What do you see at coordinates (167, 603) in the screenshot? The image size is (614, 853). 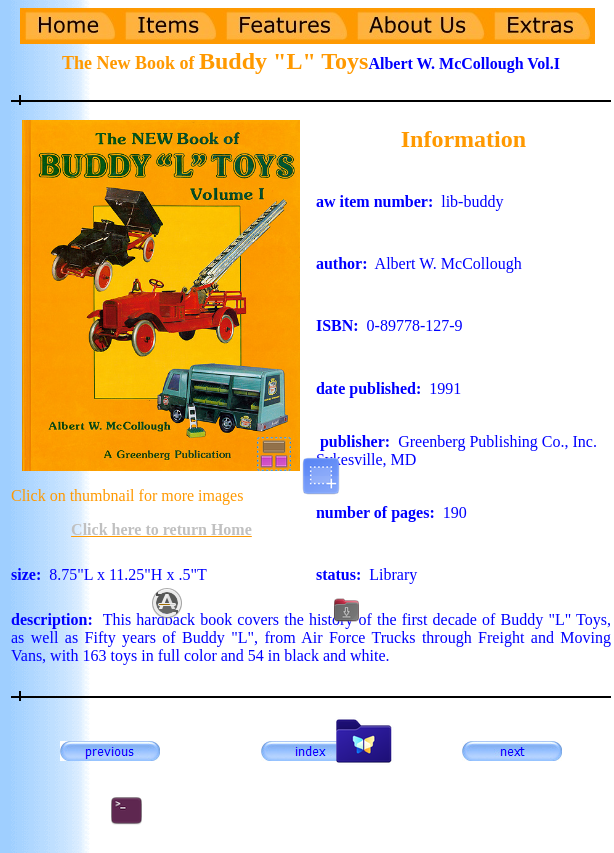 I see `check for available software updates` at bounding box center [167, 603].